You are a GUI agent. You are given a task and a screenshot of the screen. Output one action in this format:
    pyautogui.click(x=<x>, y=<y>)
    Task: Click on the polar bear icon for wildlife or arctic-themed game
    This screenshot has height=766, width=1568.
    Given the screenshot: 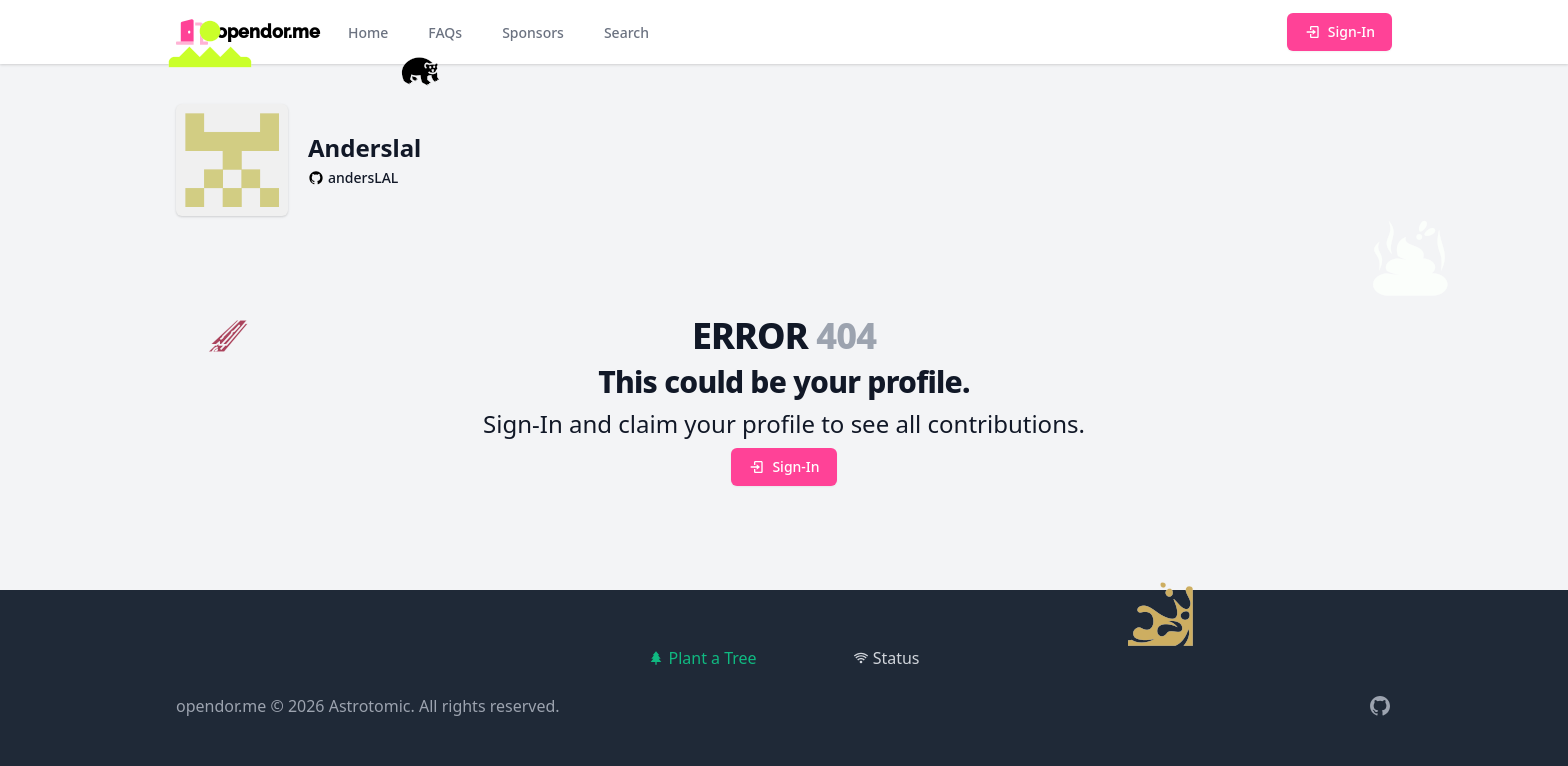 What is the action you would take?
    pyautogui.click(x=420, y=71)
    